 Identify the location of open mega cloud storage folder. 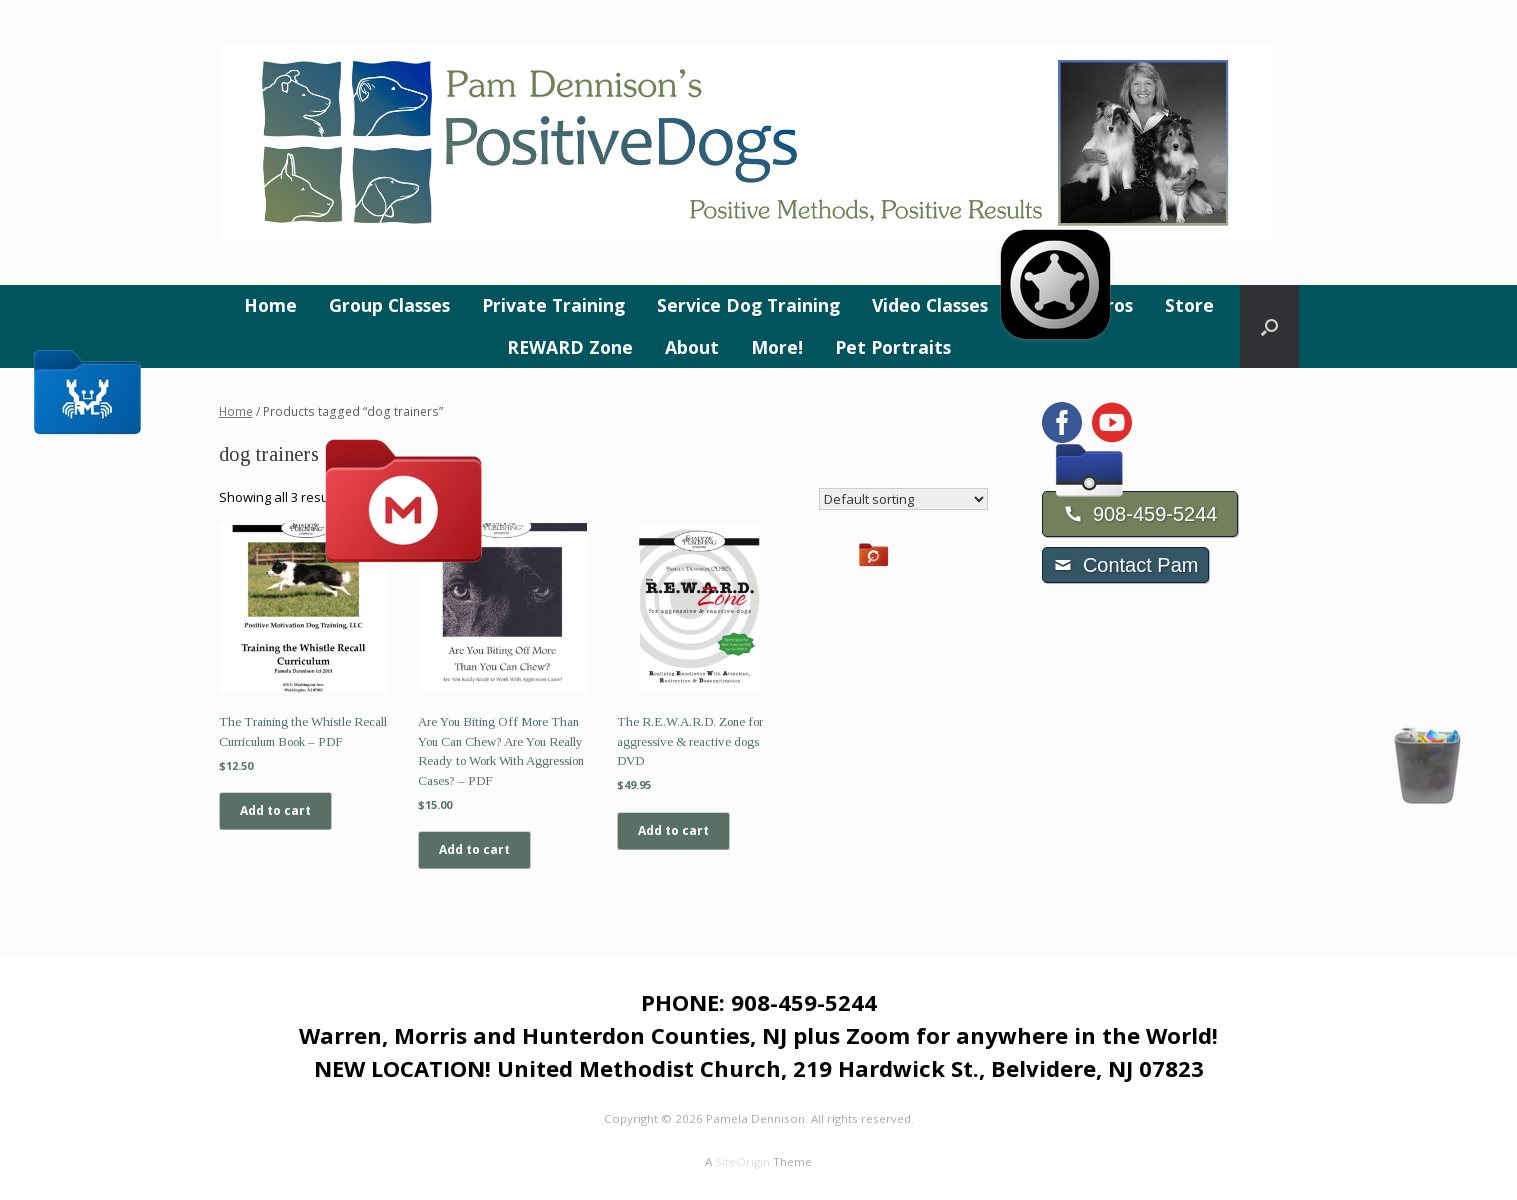
(403, 505).